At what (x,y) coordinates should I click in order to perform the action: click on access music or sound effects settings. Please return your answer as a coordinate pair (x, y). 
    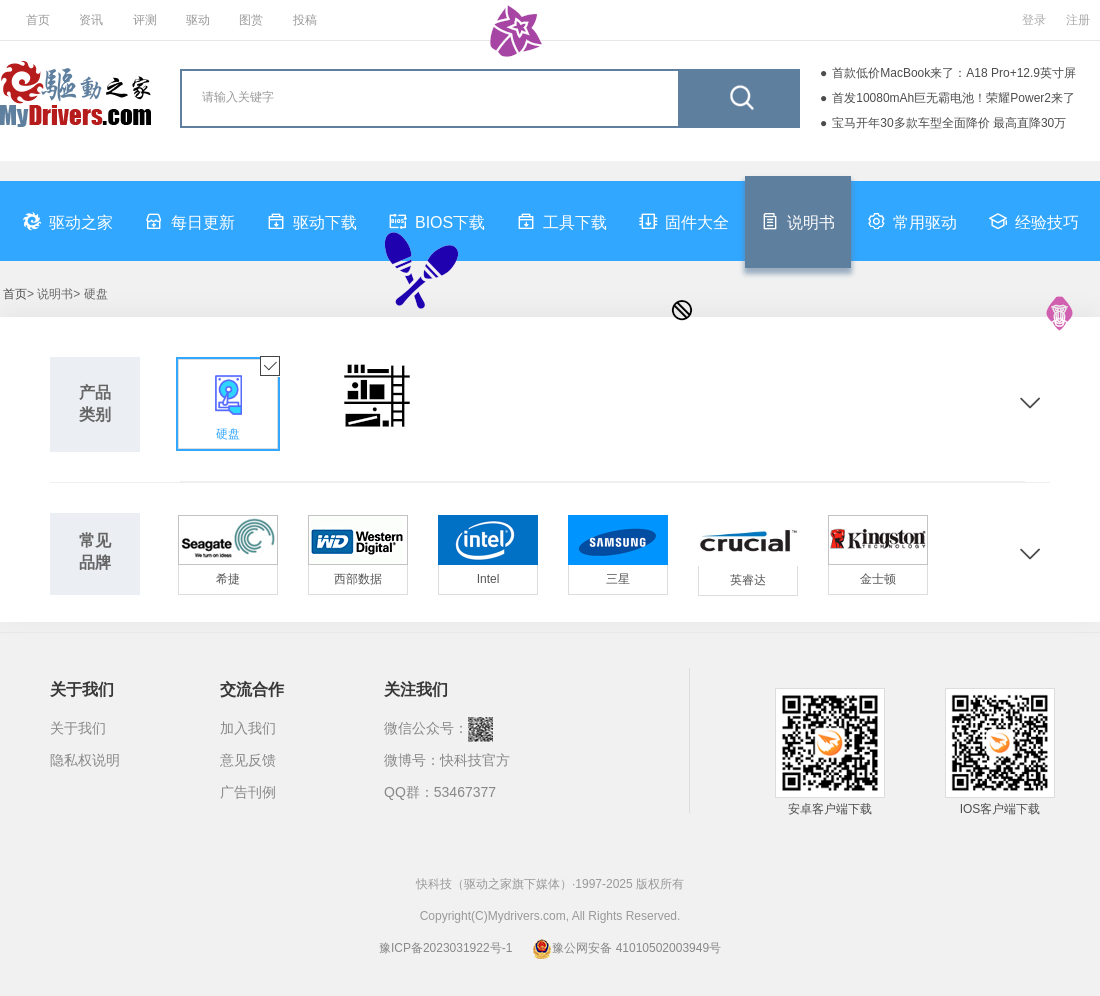
    Looking at the image, I should click on (421, 270).